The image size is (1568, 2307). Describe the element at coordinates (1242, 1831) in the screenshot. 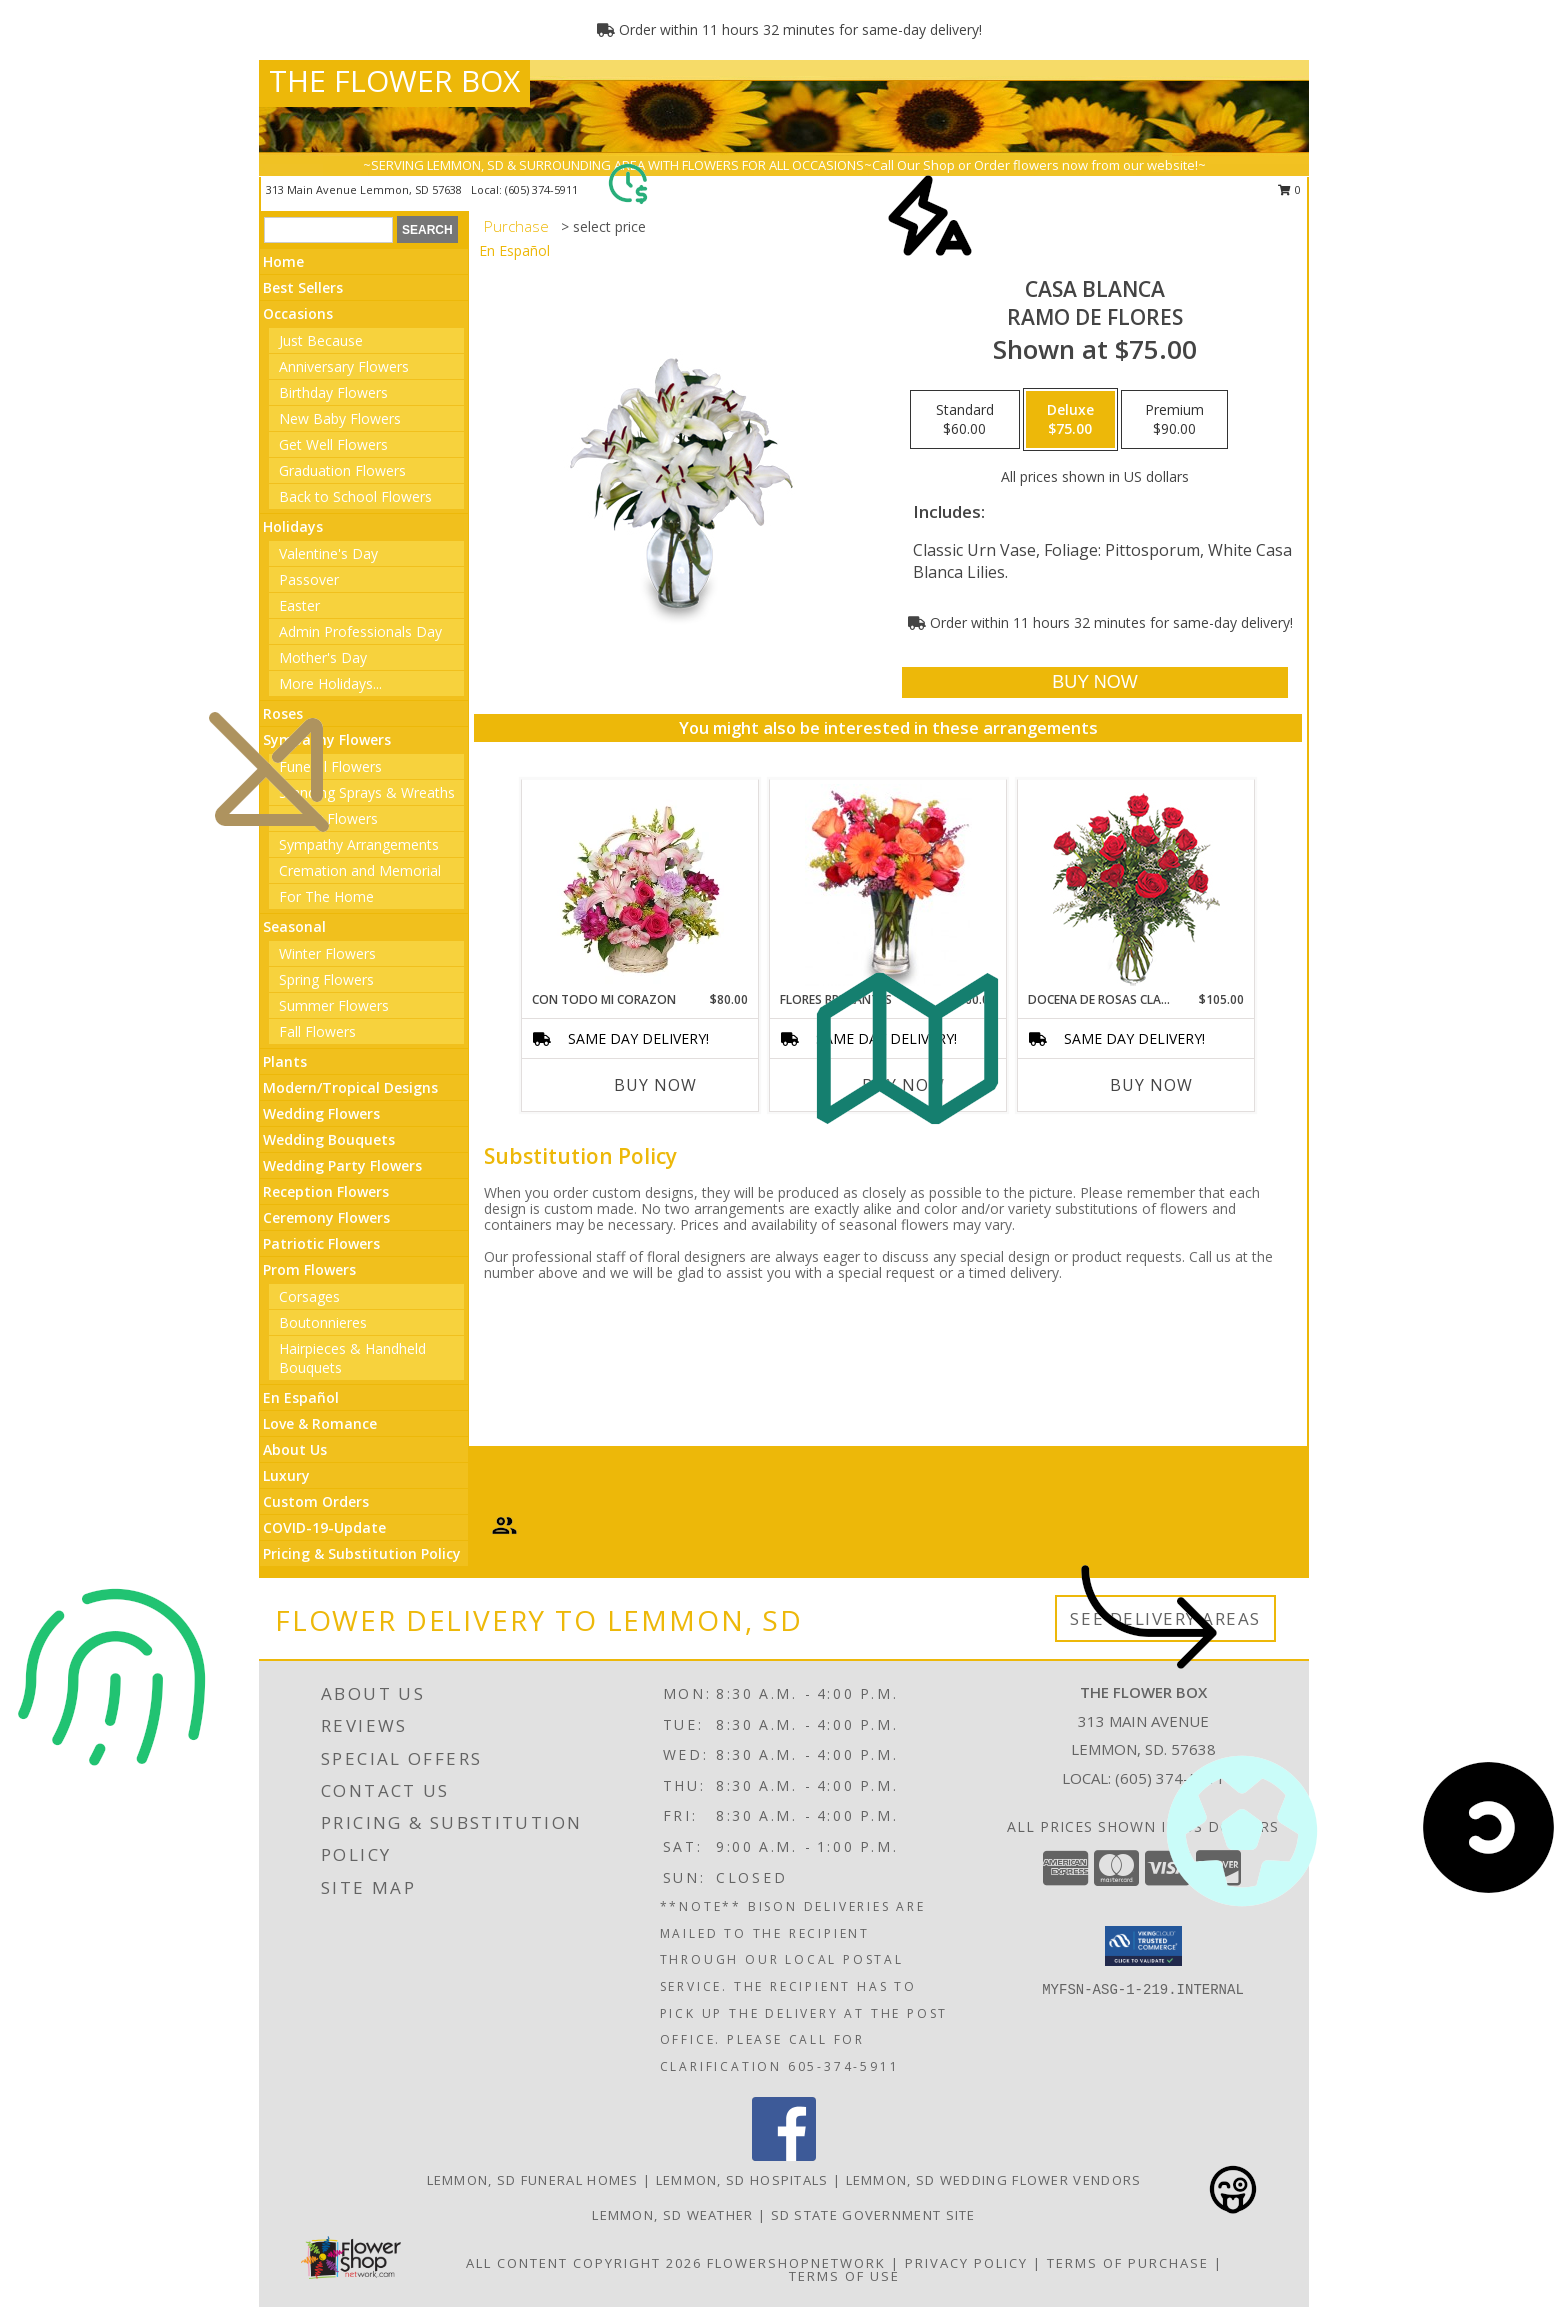

I see `access sports or football content` at that location.